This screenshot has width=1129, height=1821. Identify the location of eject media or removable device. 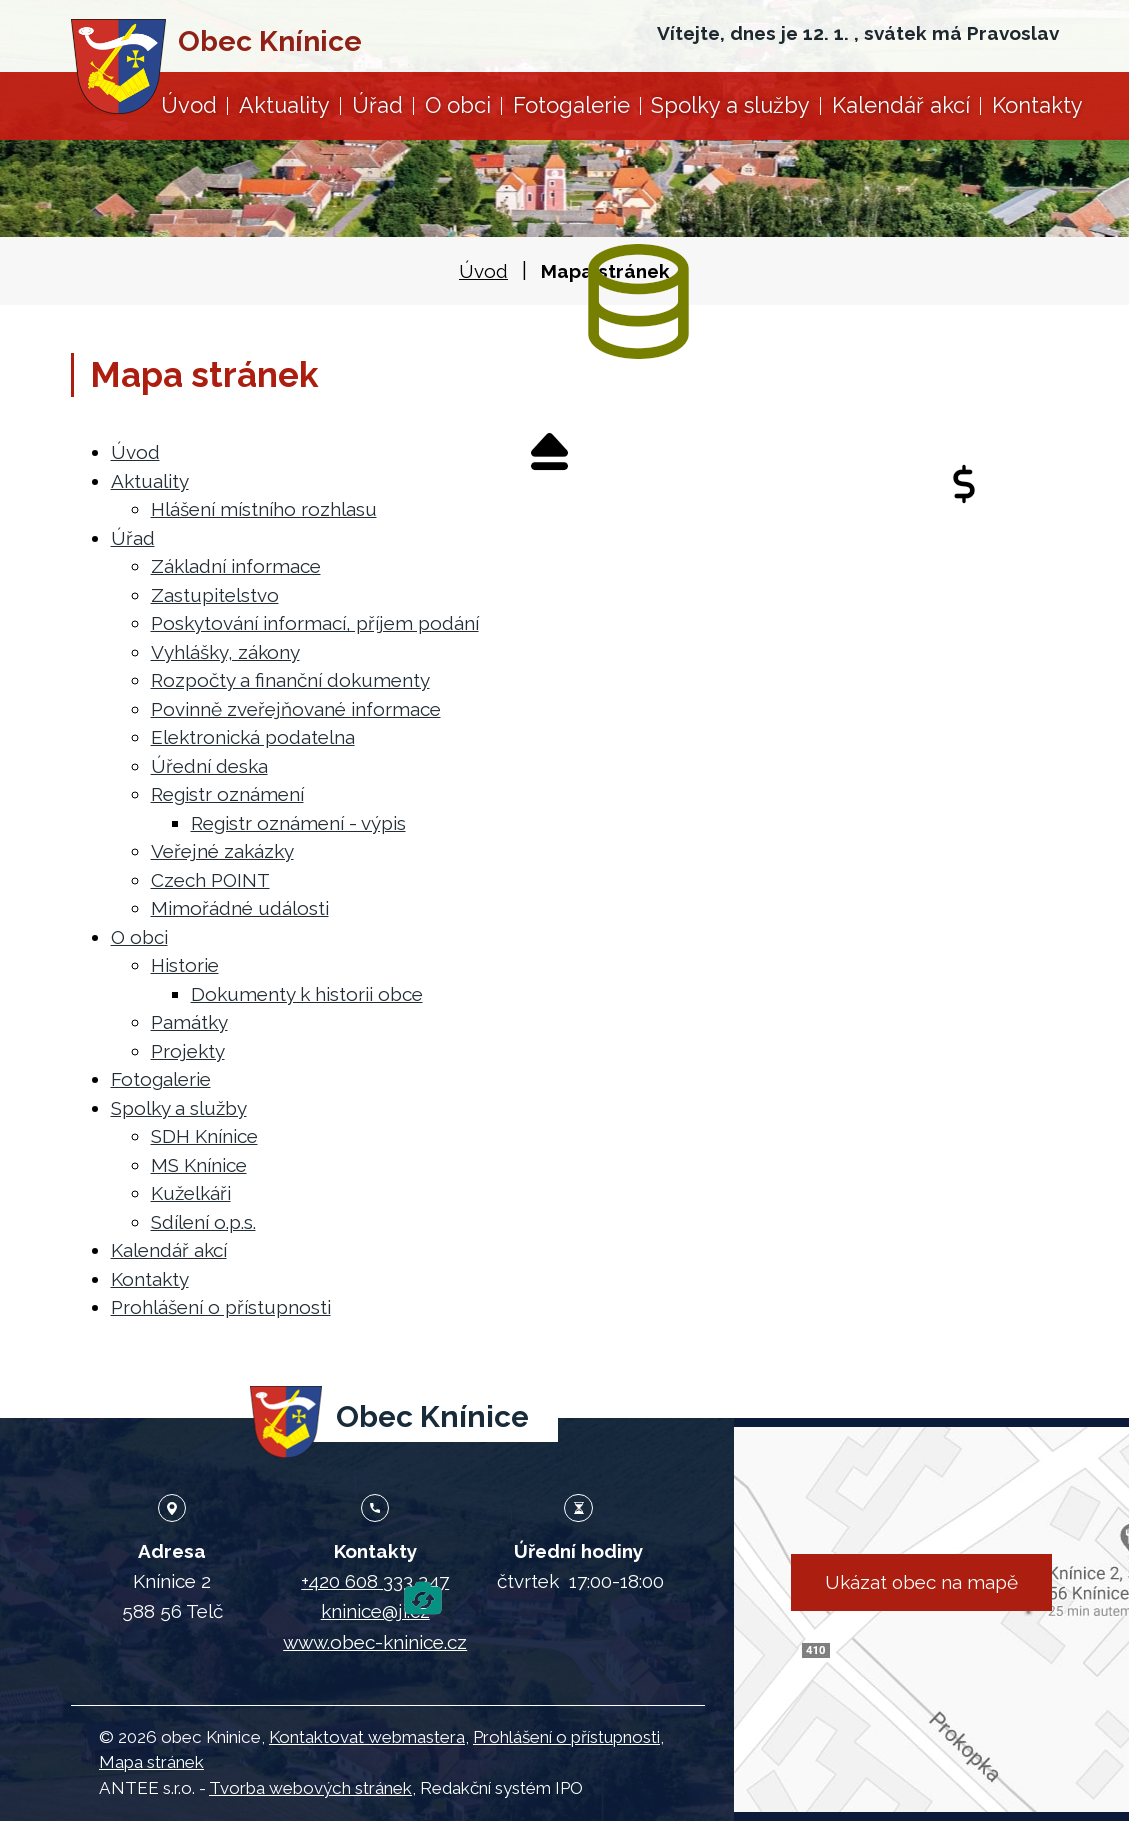
(549, 451).